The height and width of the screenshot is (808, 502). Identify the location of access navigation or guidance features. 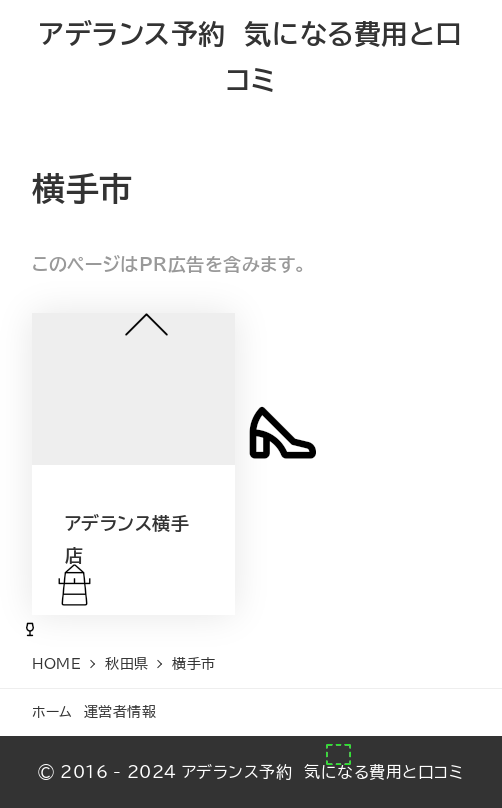
(74, 586).